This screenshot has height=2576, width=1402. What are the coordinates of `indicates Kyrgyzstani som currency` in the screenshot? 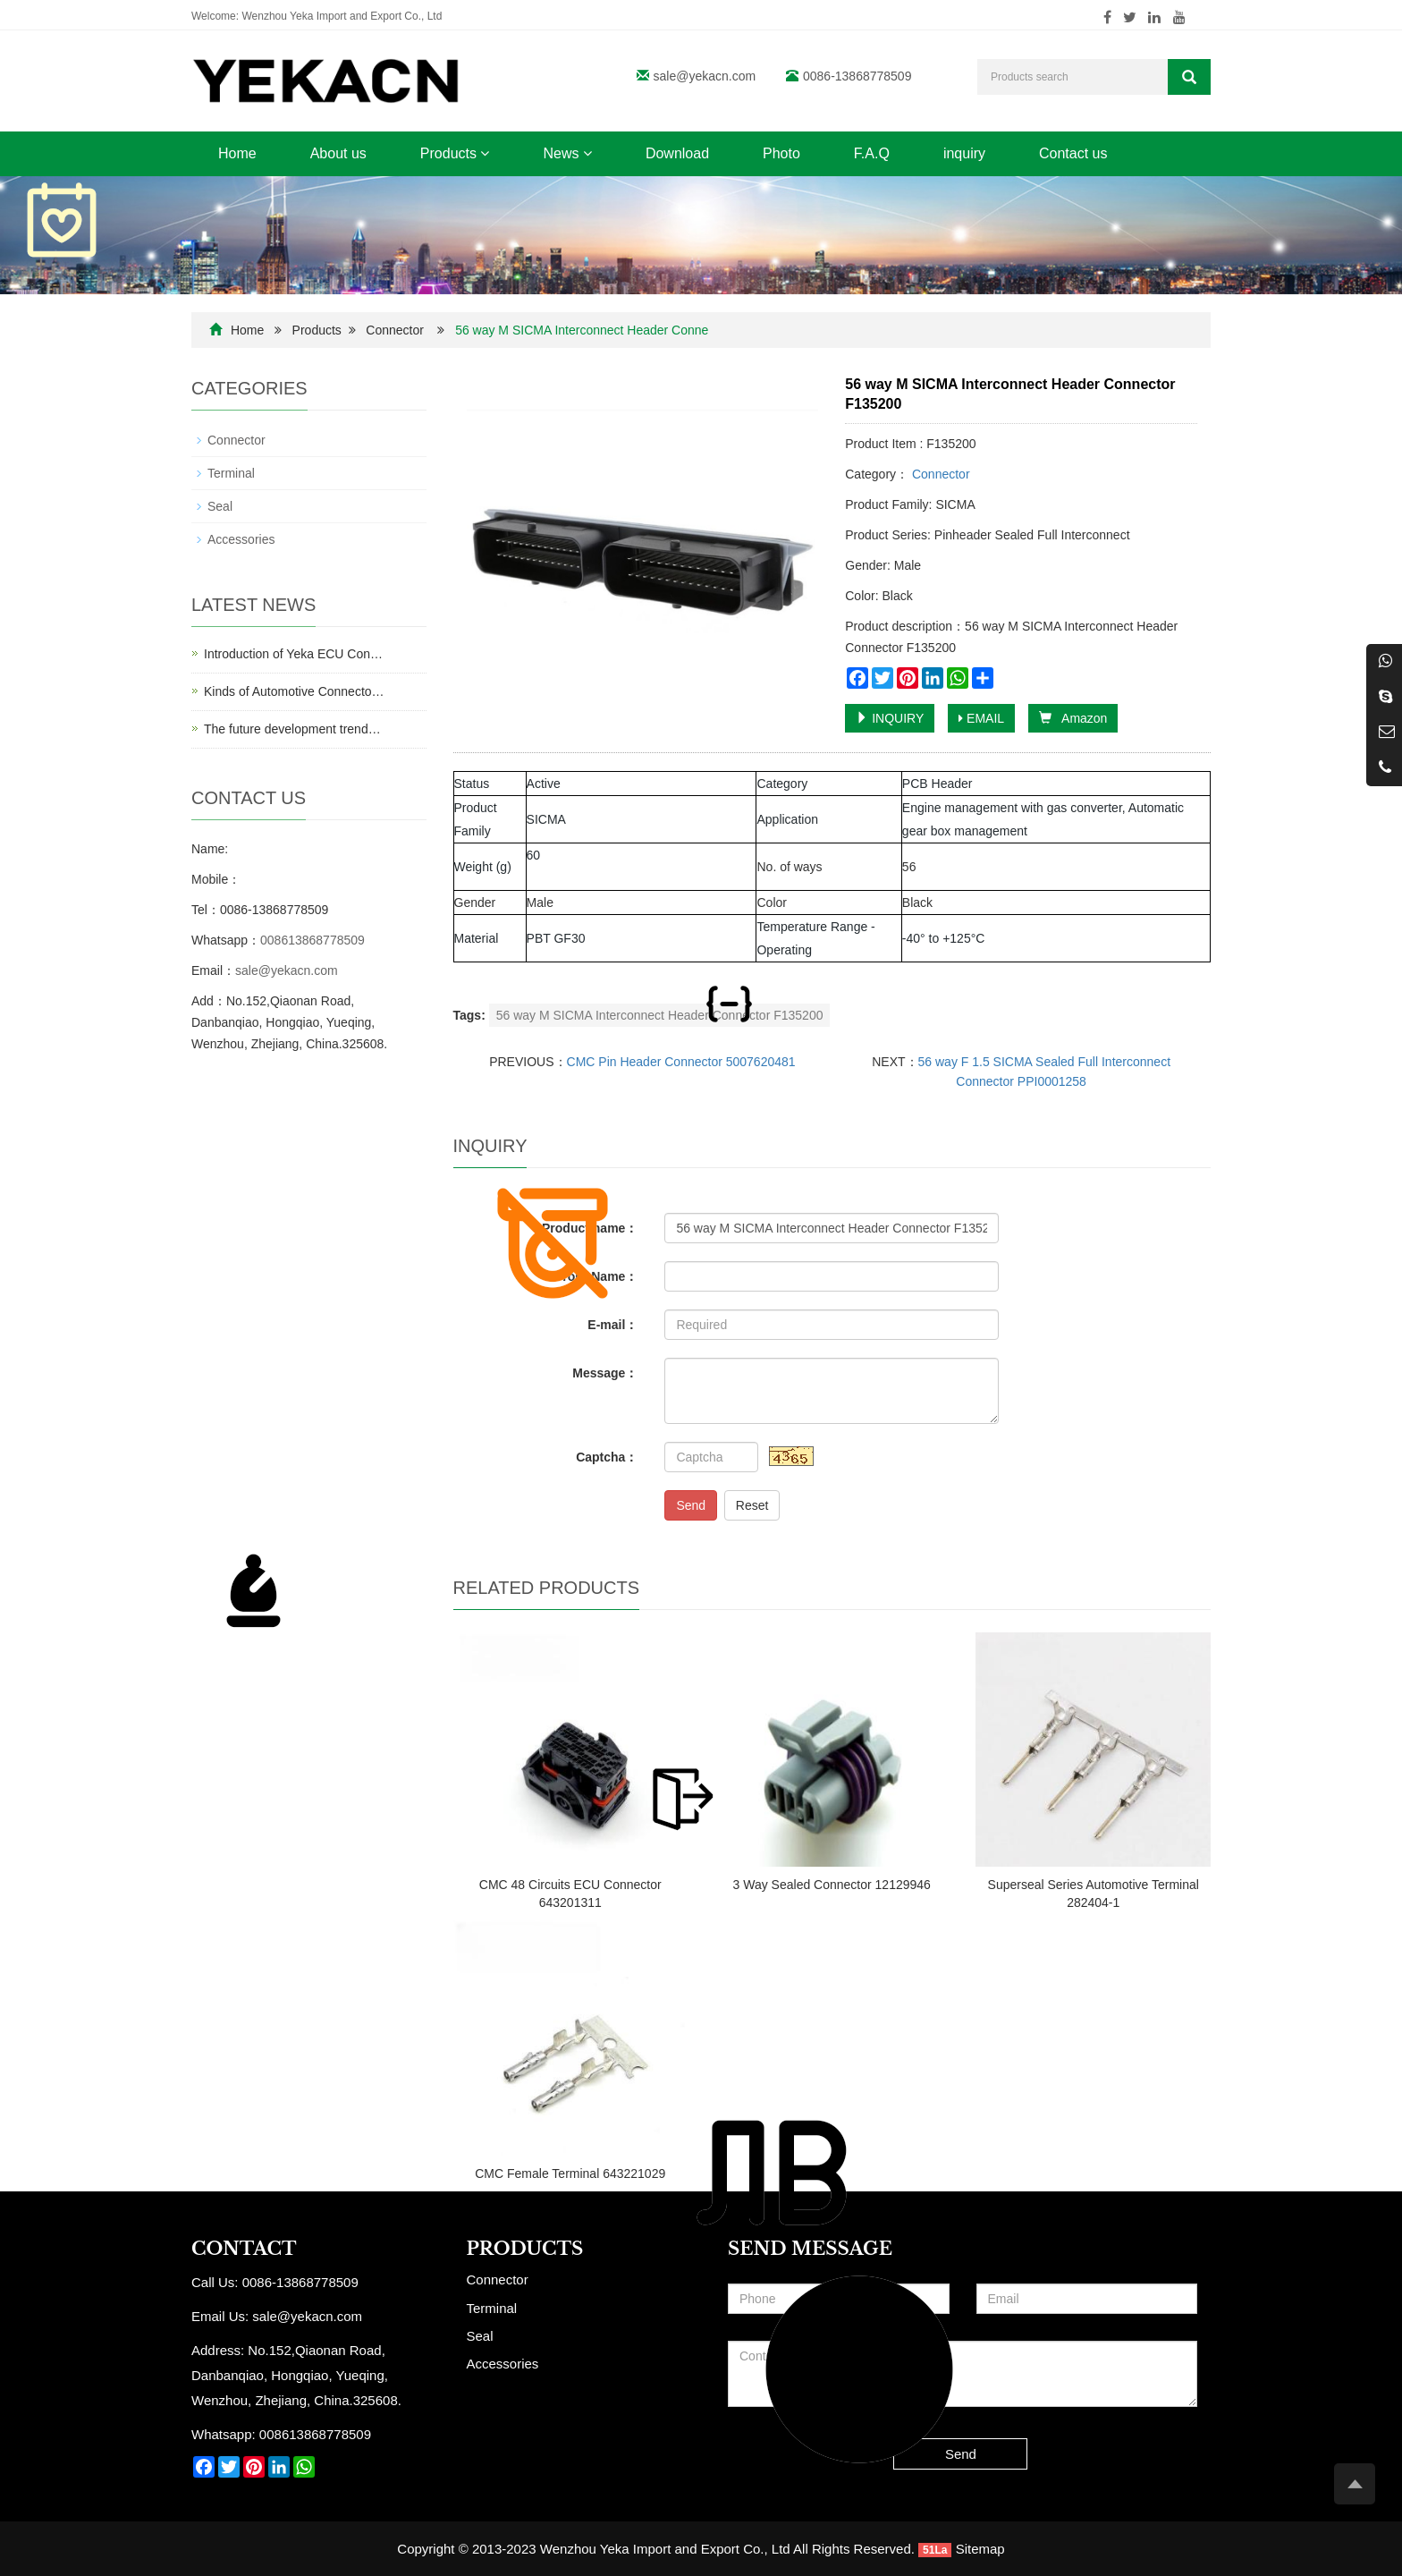 It's located at (772, 2173).